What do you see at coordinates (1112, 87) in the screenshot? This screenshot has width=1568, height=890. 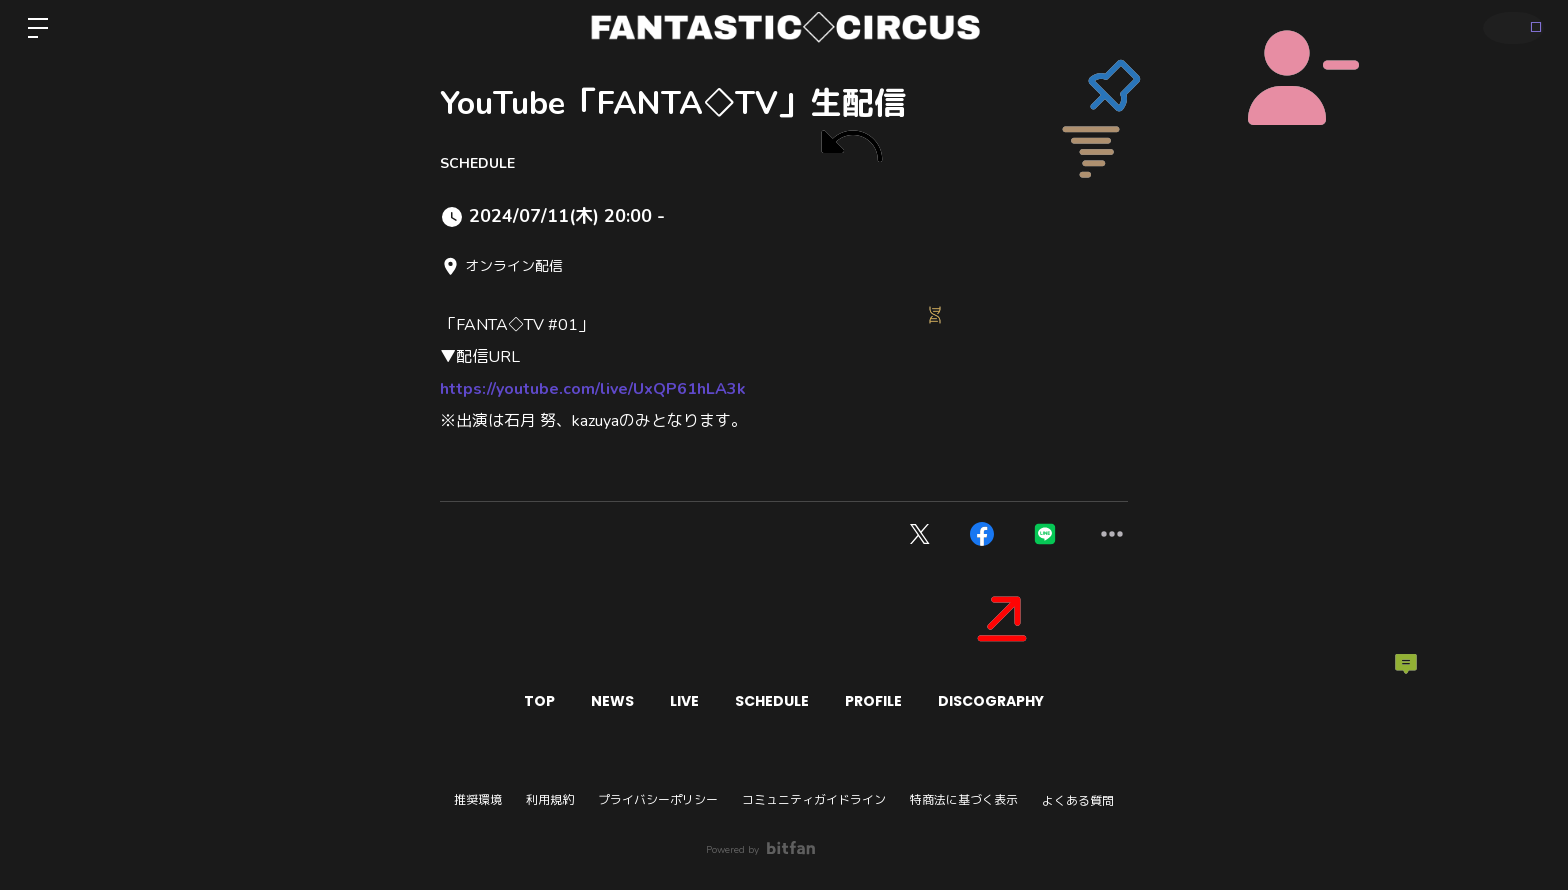 I see `pin an item to keep it visible` at bounding box center [1112, 87].